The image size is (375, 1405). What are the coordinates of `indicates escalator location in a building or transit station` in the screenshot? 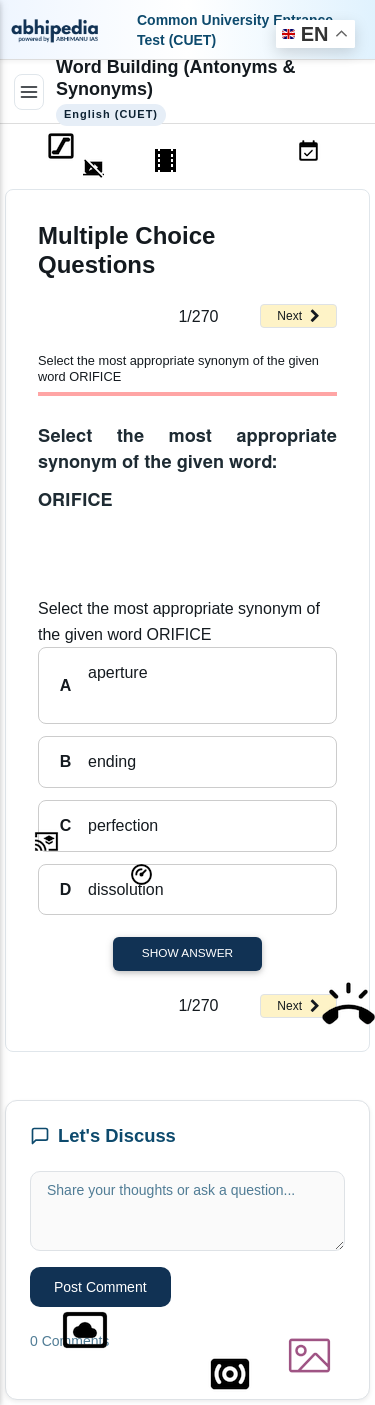 It's located at (61, 146).